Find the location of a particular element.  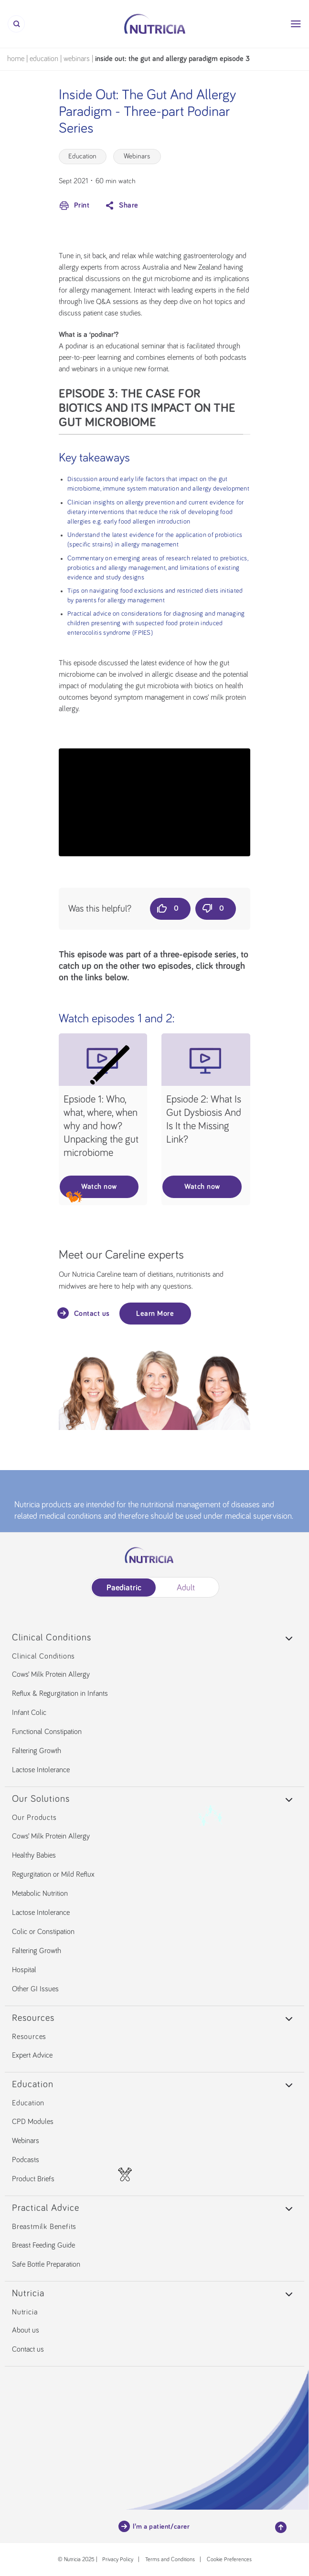

access laboratory or science features is located at coordinates (125, 2174).